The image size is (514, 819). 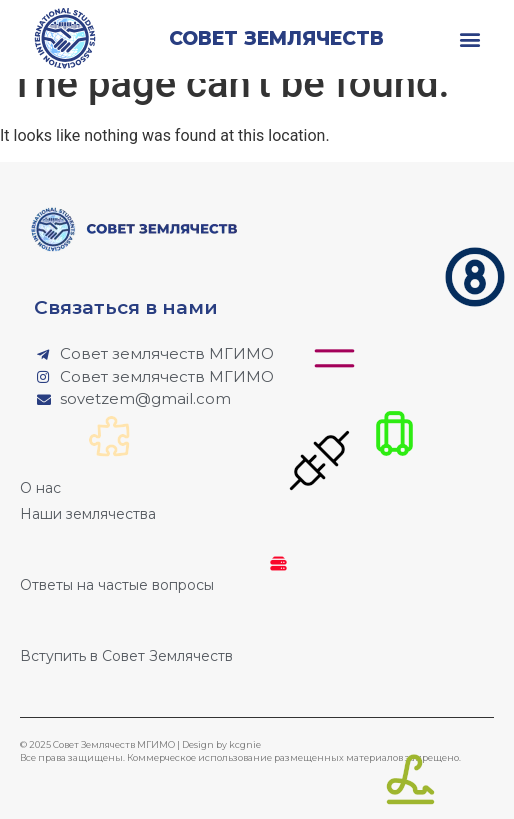 What do you see at coordinates (410, 780) in the screenshot?
I see `add your signature to a document` at bounding box center [410, 780].